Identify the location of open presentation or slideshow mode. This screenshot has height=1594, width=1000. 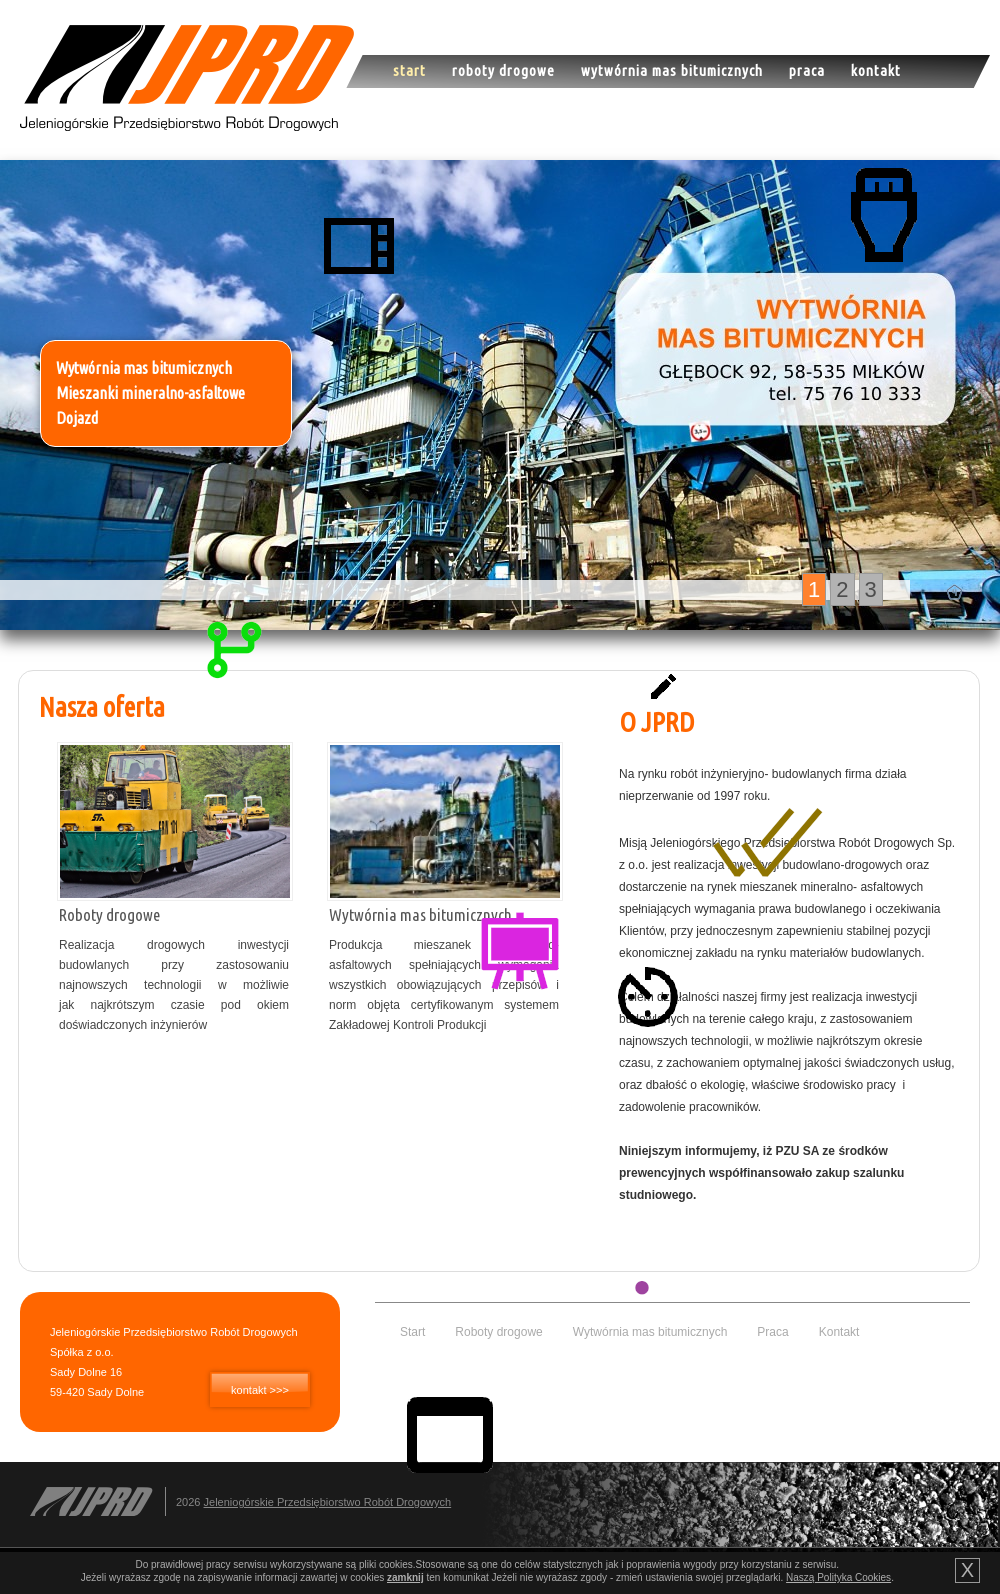
(520, 951).